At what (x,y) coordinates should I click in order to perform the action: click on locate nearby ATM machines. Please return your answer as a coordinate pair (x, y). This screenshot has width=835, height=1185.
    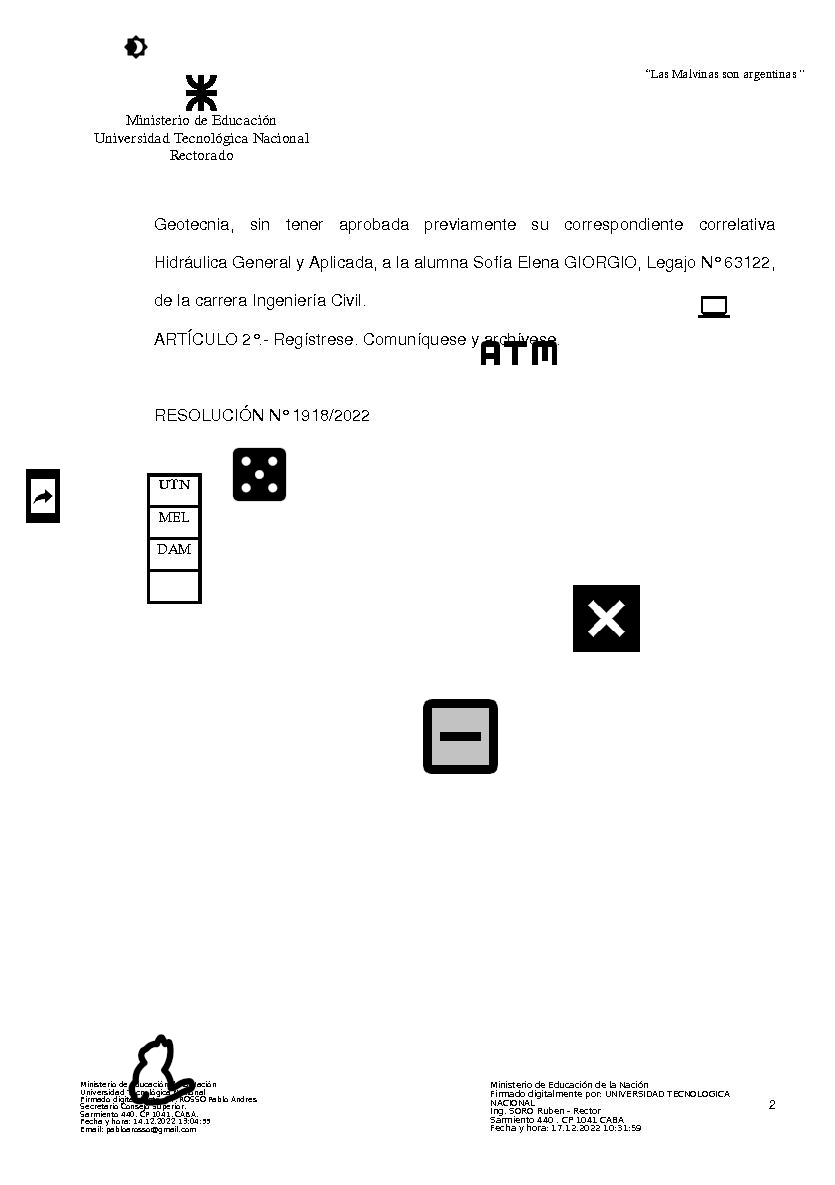
    Looking at the image, I should click on (519, 353).